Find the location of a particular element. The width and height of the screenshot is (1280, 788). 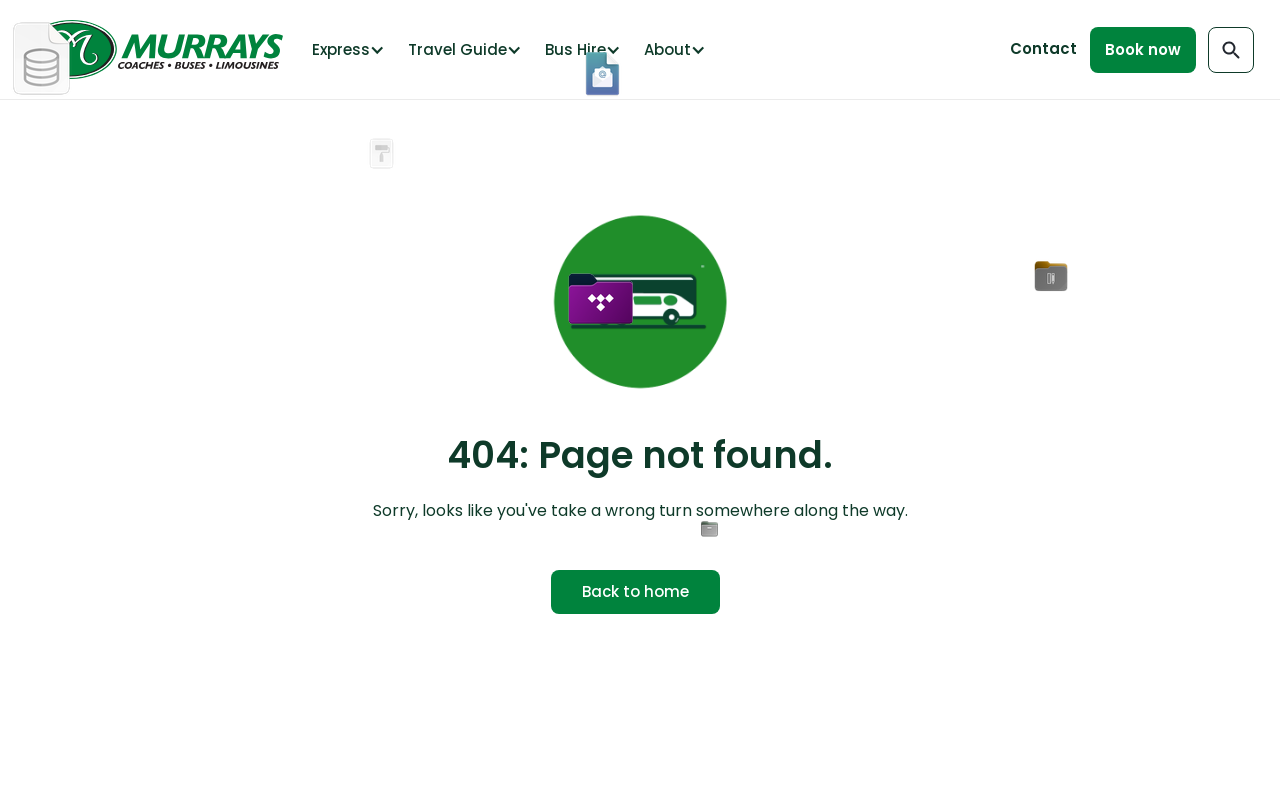

sqlite3 database file is located at coordinates (41, 58).